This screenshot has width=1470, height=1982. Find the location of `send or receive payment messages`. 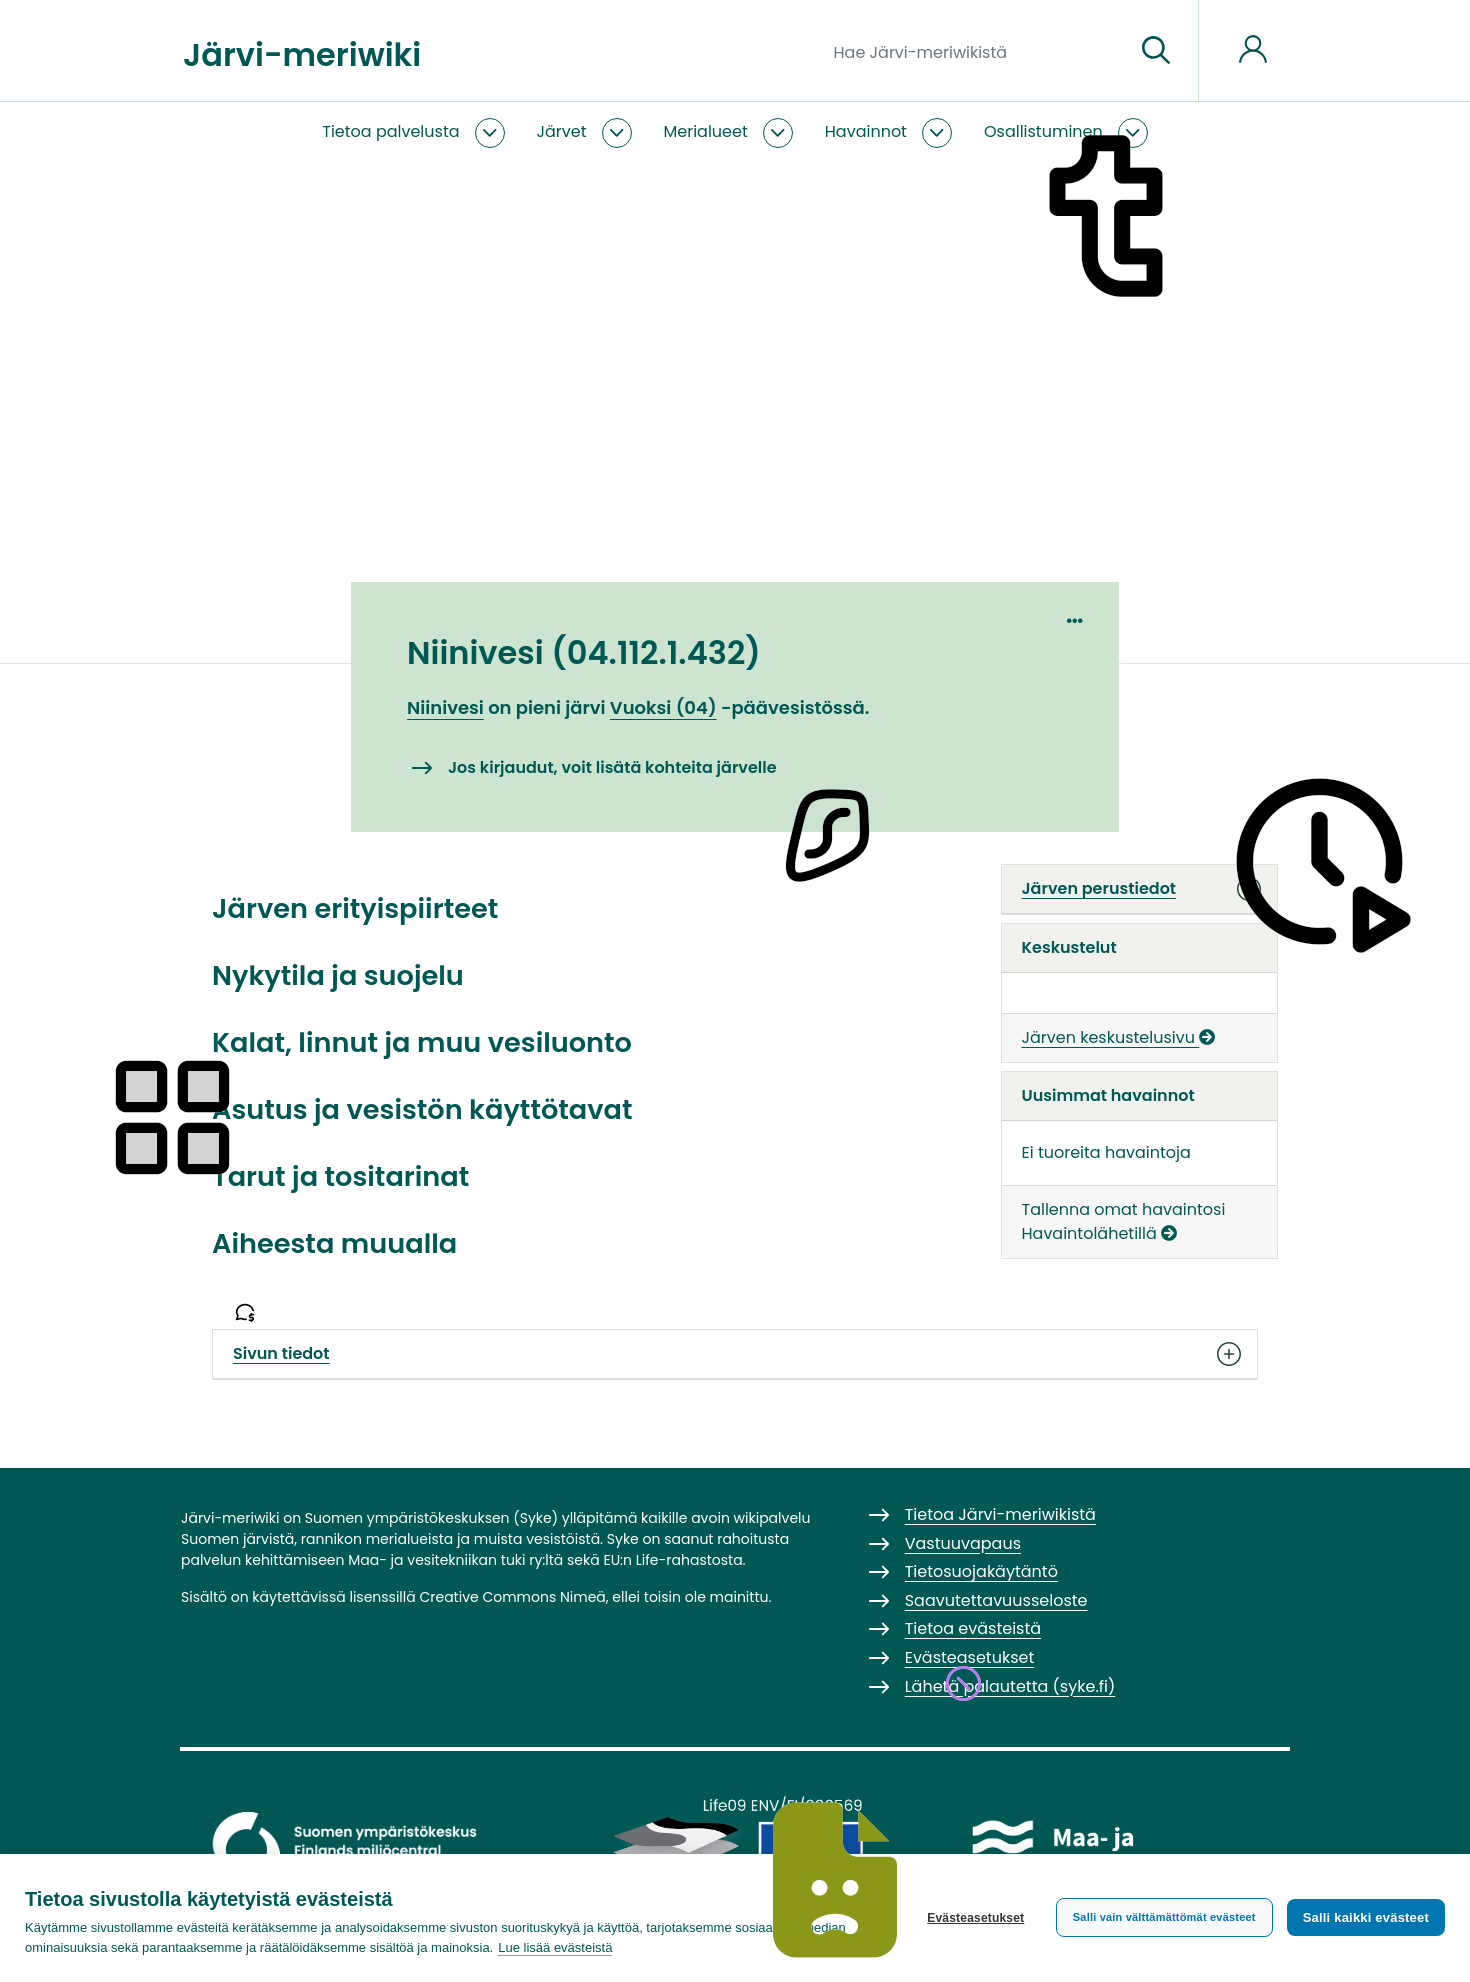

send or receive payment messages is located at coordinates (245, 1312).